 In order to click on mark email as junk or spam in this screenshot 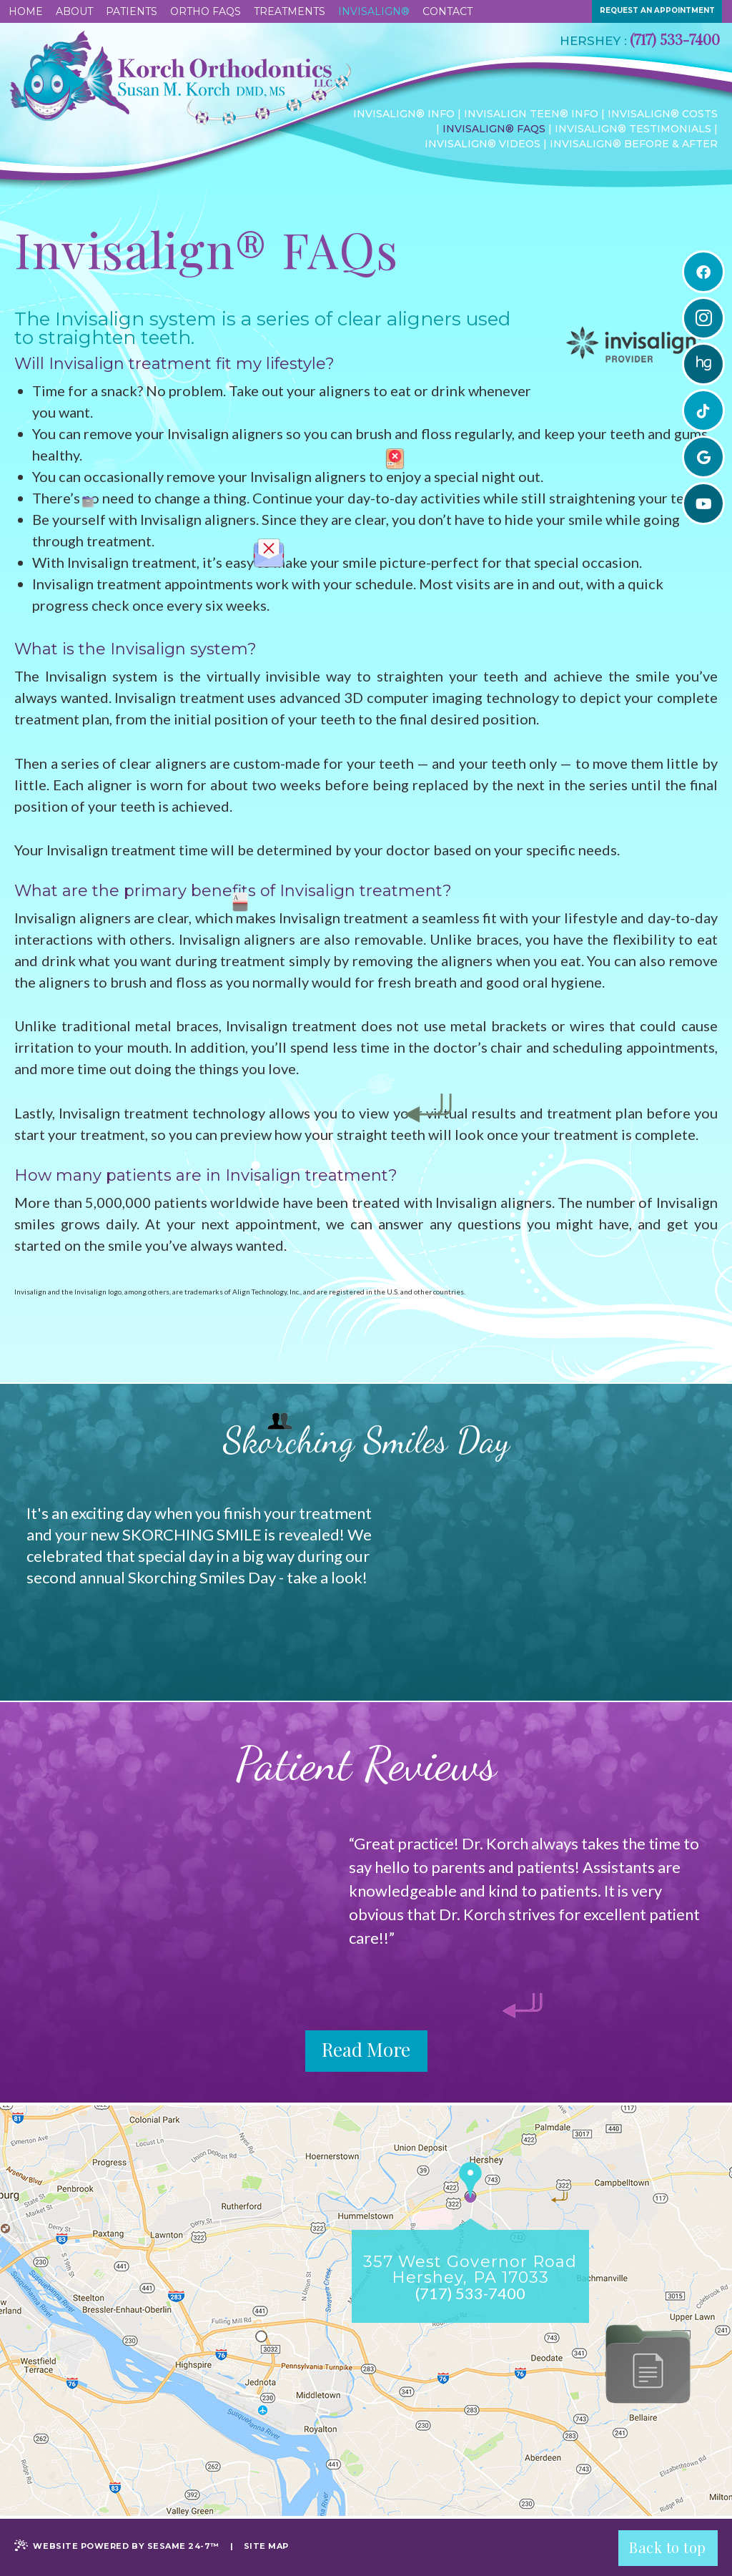, I will do `click(269, 554)`.